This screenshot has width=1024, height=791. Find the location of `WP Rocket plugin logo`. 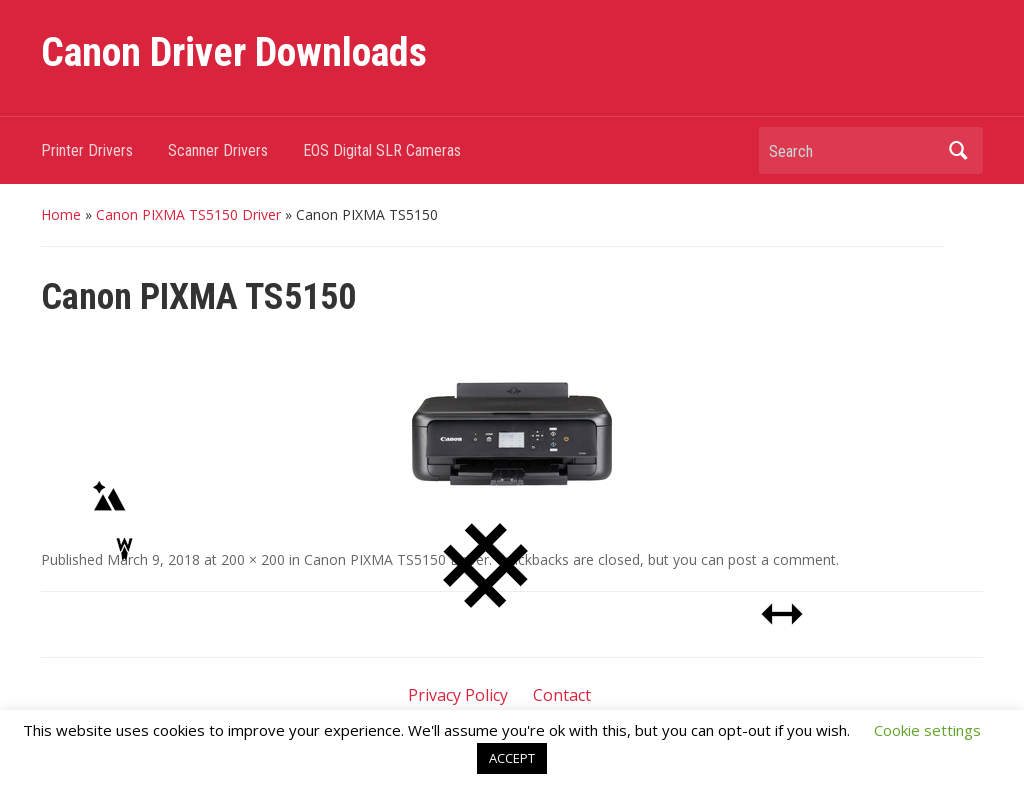

WP Rocket plugin logo is located at coordinates (124, 549).